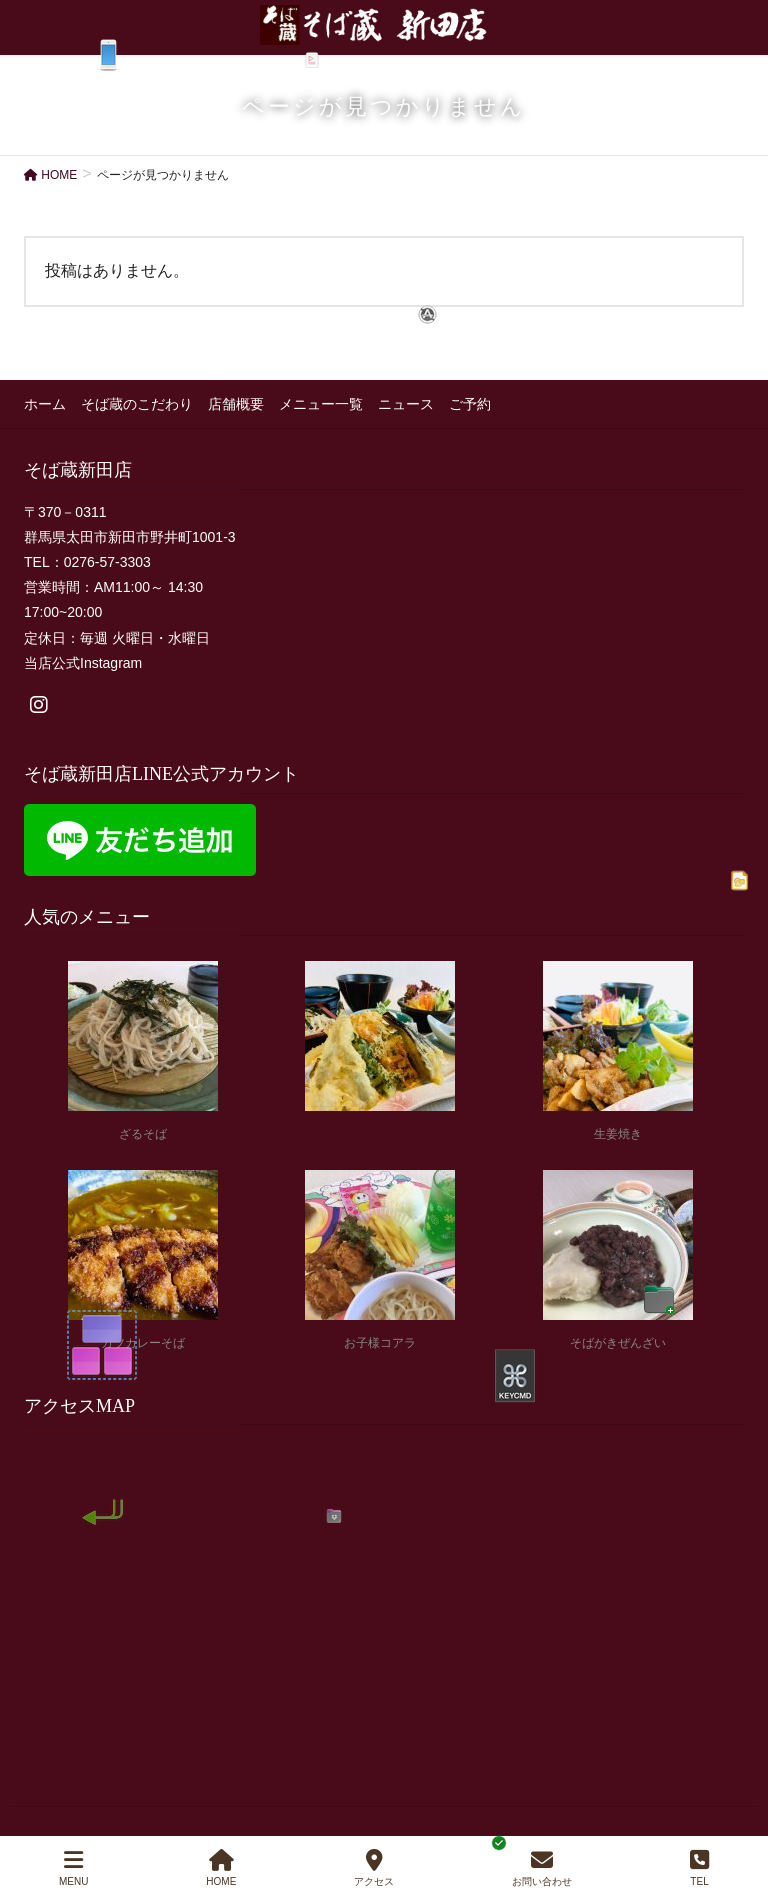 This screenshot has height=1898, width=768. What do you see at coordinates (427, 314) in the screenshot?
I see `check for available software updates` at bounding box center [427, 314].